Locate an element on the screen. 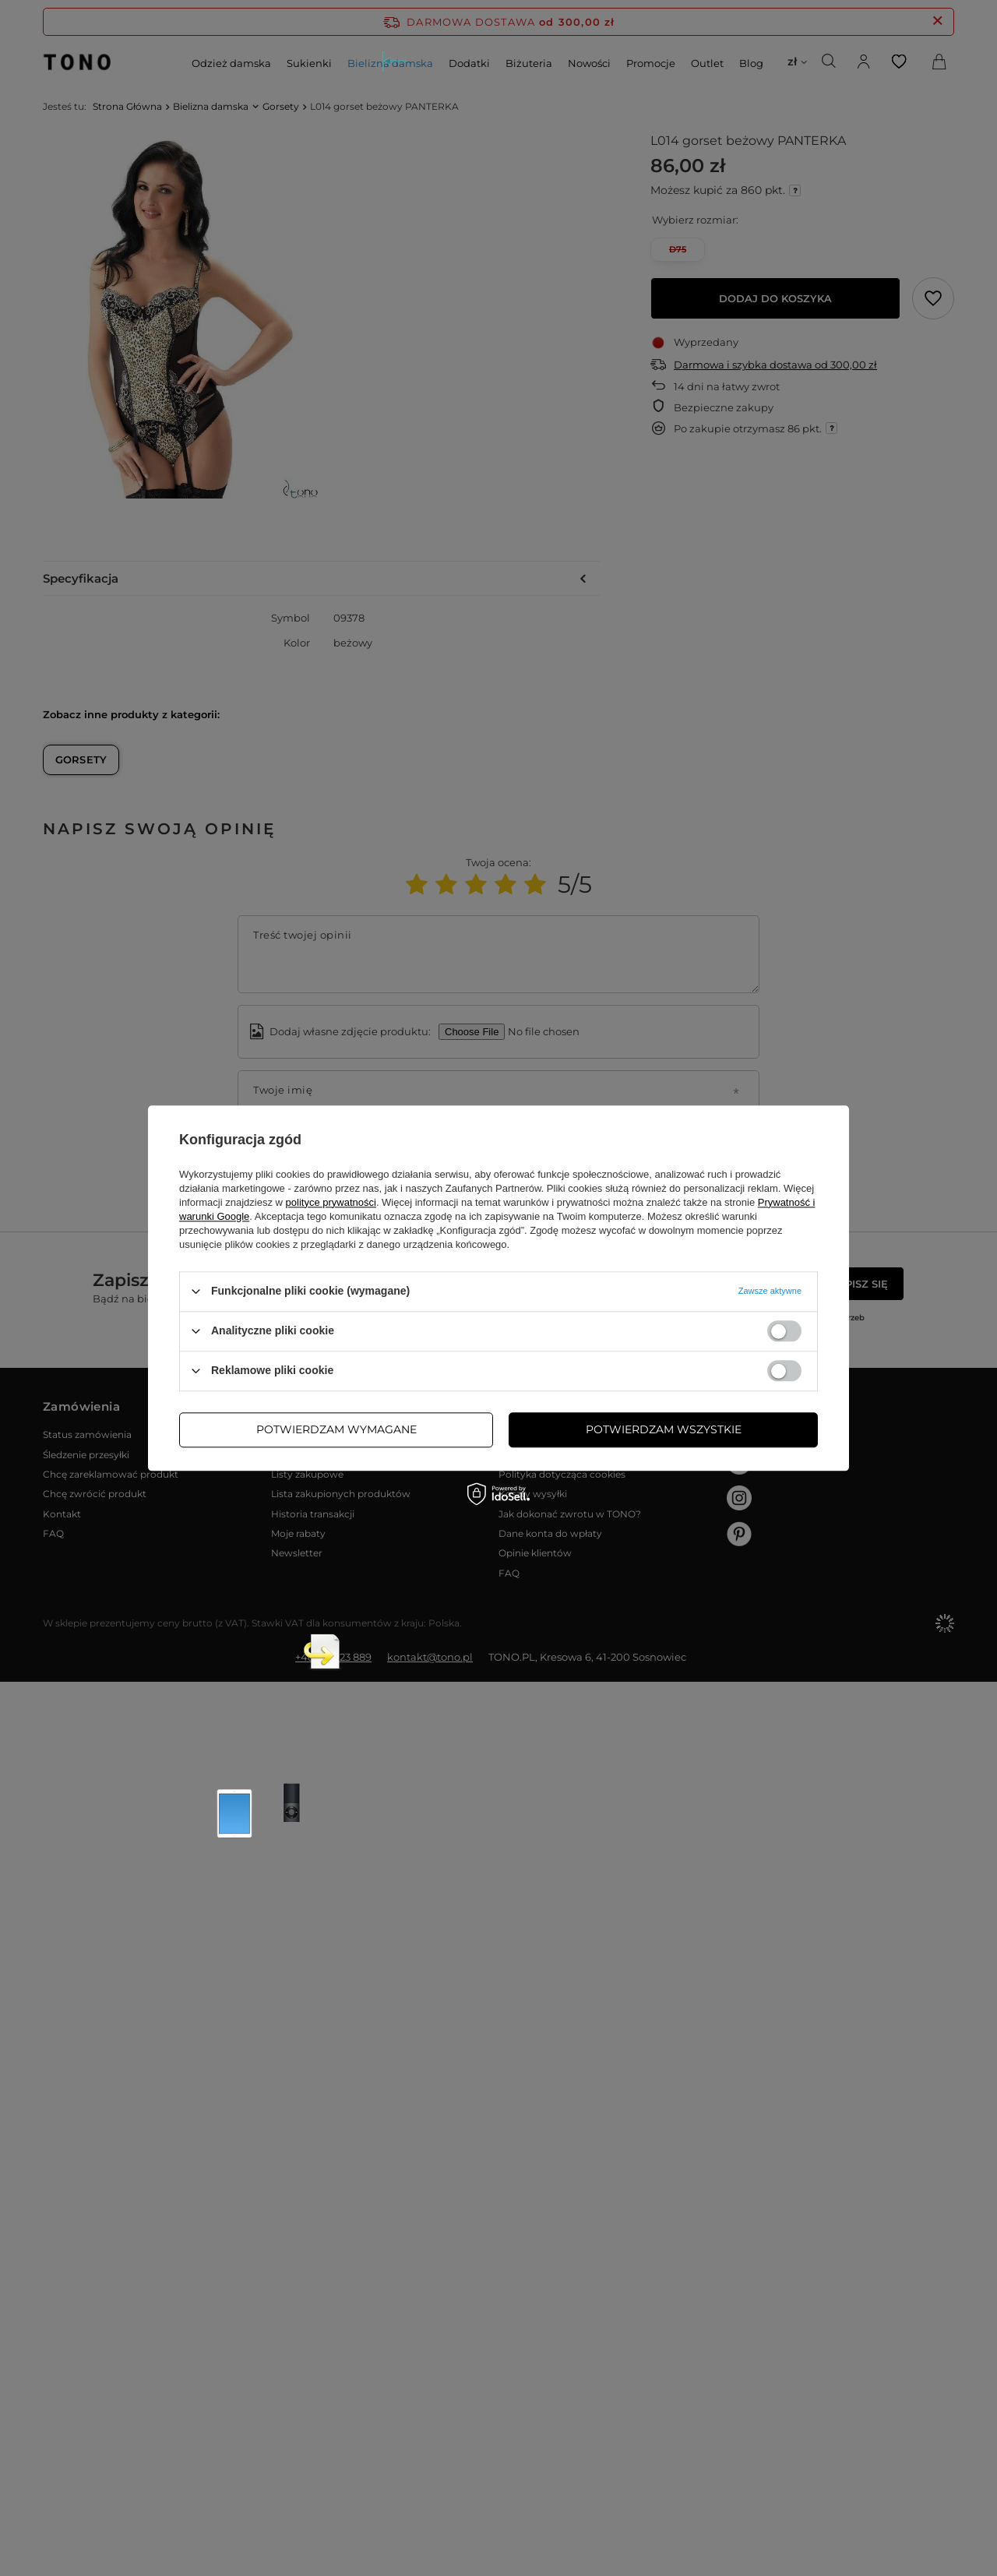 This screenshot has width=997, height=2576. access iPod device settings is located at coordinates (291, 1803).